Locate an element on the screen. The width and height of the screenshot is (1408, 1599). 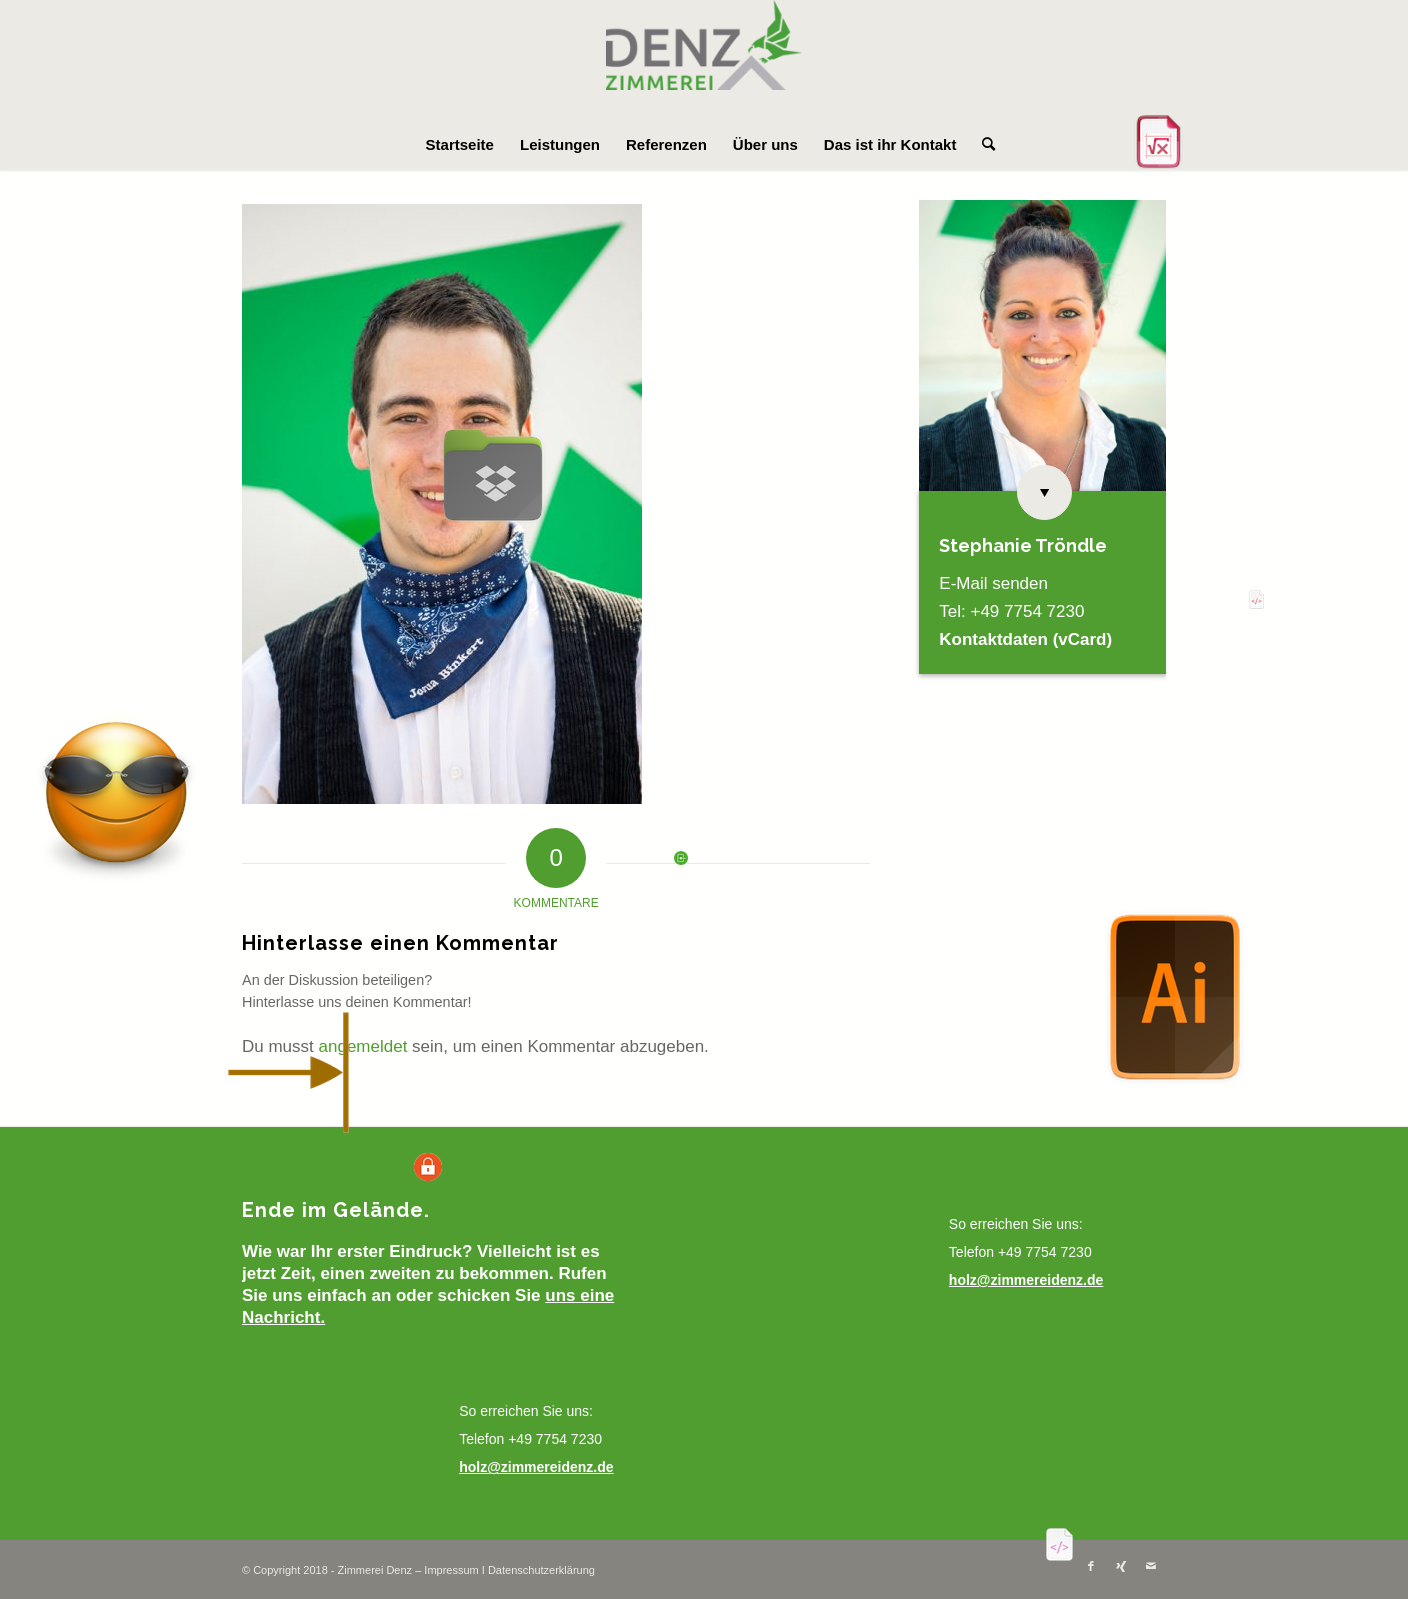
indicates a "cool" or confident mood in messaging is located at coordinates (117, 799).